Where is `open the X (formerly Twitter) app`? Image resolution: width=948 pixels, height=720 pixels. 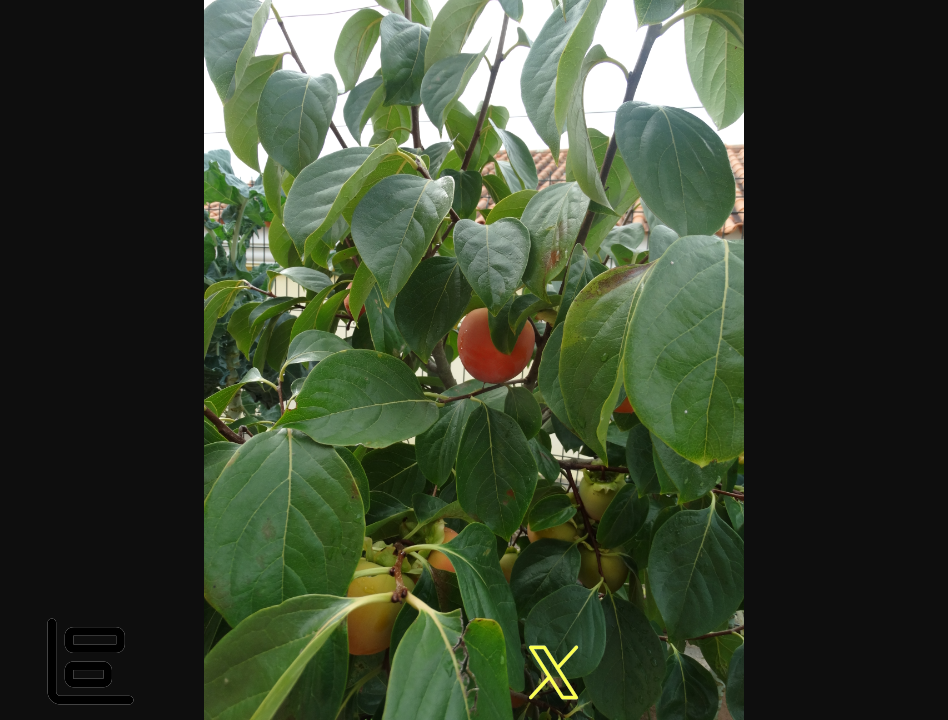 open the X (formerly Twitter) app is located at coordinates (553, 672).